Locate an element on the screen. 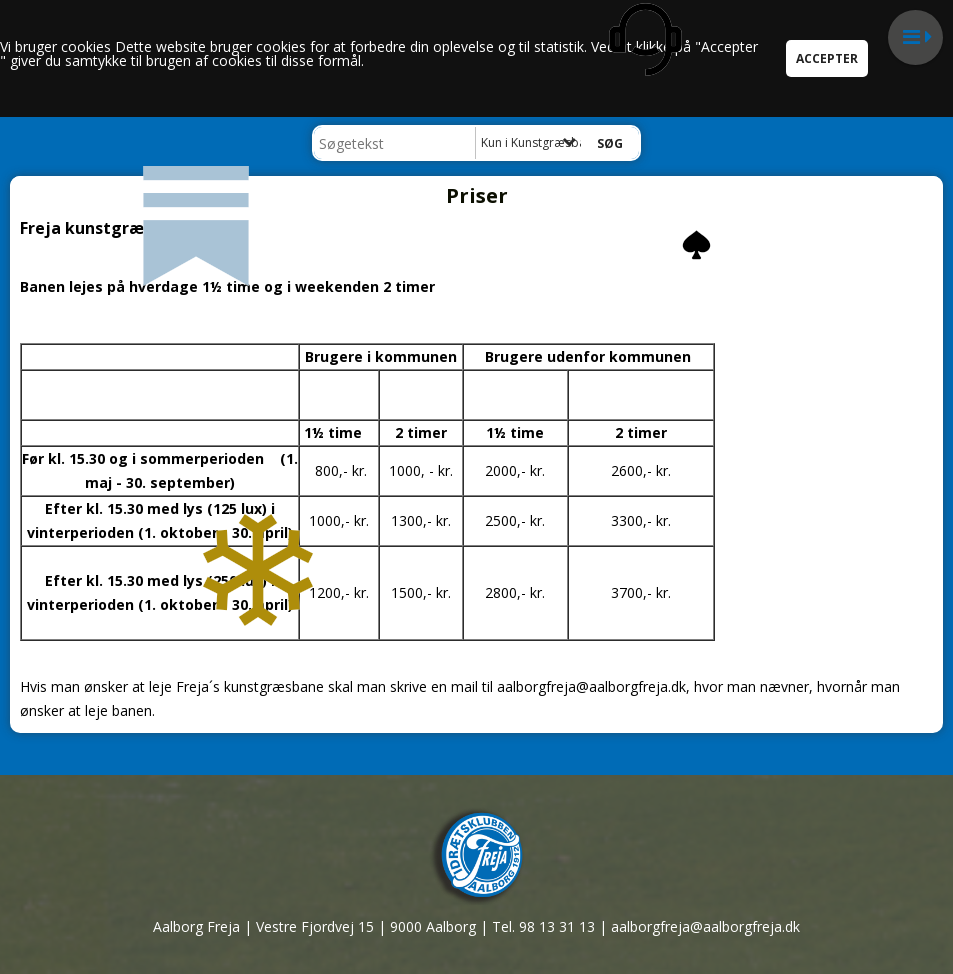 Image resolution: width=953 pixels, height=974 pixels. spades suit symbol for card games is located at coordinates (696, 245).